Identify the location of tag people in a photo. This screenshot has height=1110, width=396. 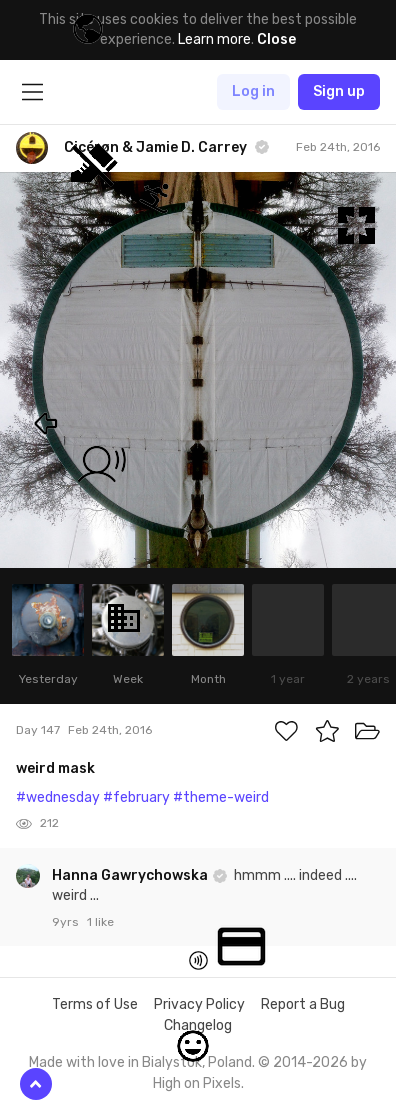
(193, 1046).